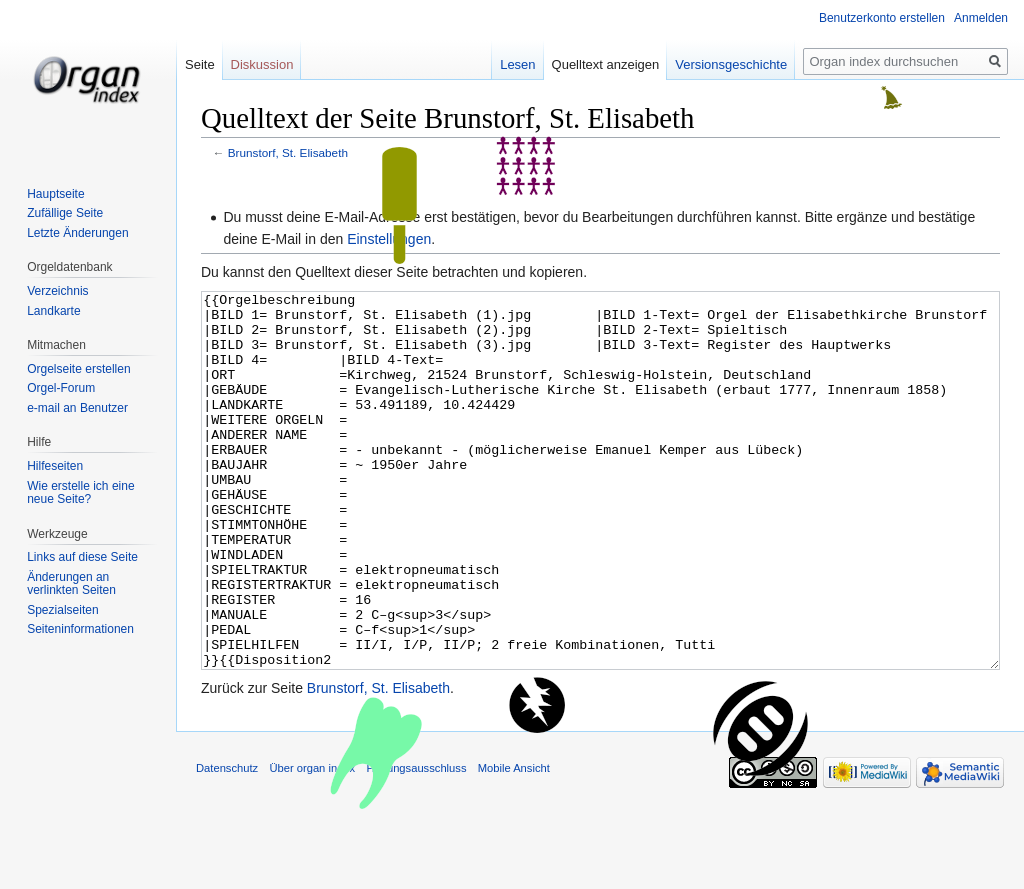 This screenshot has height=889, width=1024. What do you see at coordinates (537, 705) in the screenshot?
I see `indicates corrupted or damaged disc media` at bounding box center [537, 705].